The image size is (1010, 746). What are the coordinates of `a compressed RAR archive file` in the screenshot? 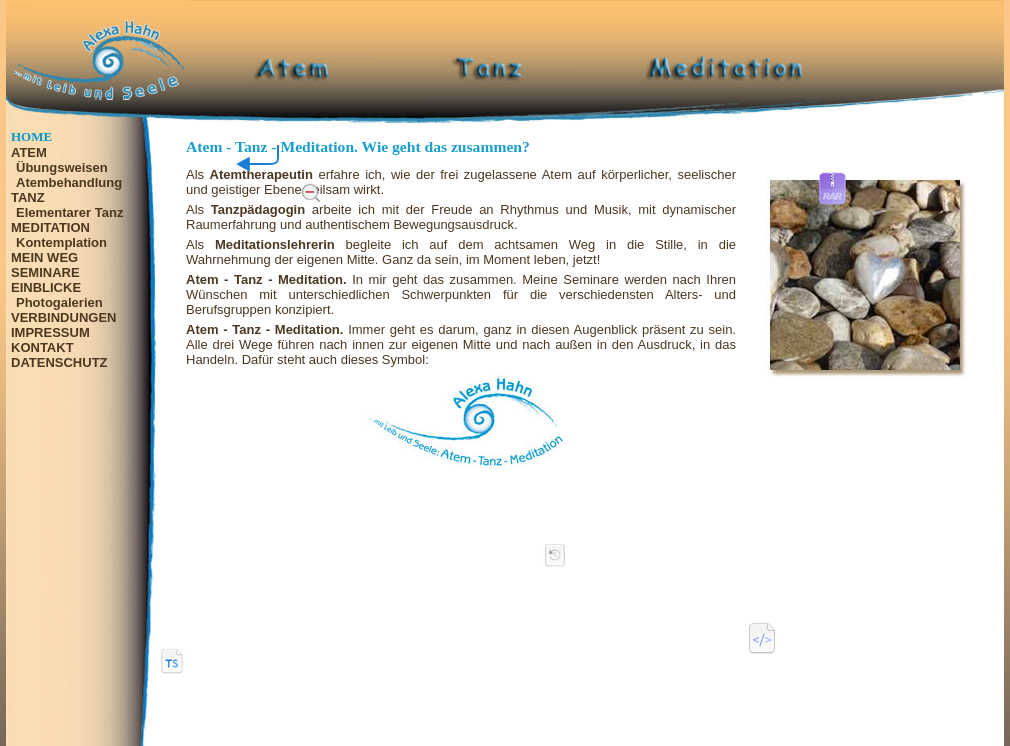 It's located at (832, 188).